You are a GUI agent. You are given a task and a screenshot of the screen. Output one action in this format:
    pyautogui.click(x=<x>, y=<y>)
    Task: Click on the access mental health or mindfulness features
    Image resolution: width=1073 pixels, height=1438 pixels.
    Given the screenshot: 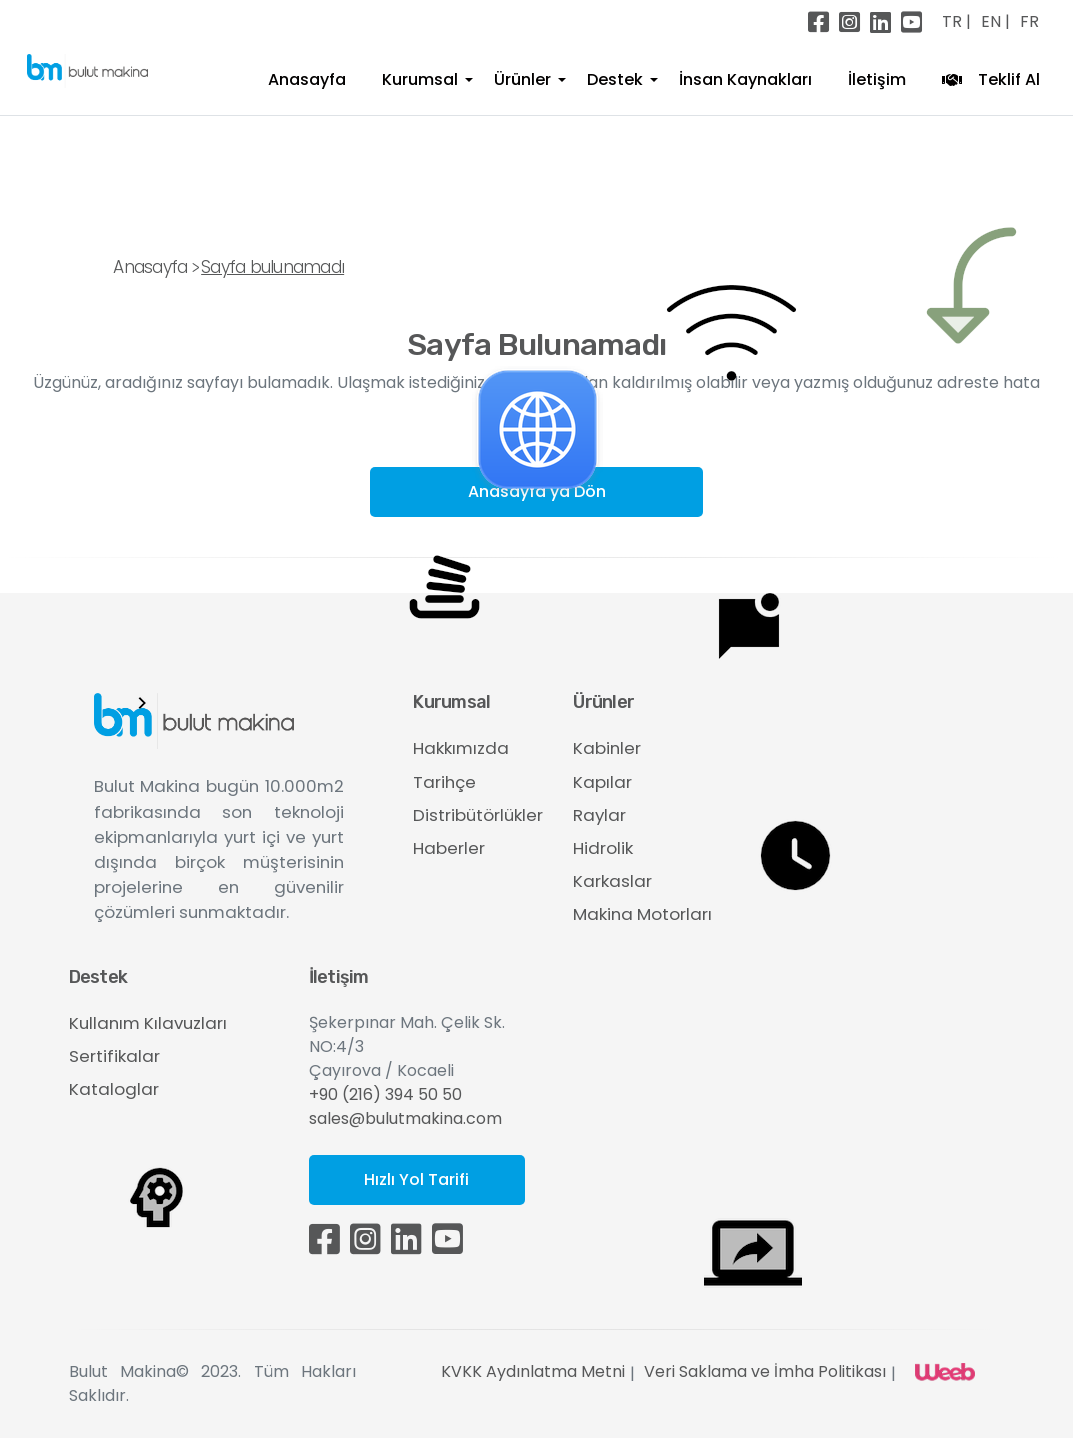 What is the action you would take?
    pyautogui.click(x=156, y=1197)
    